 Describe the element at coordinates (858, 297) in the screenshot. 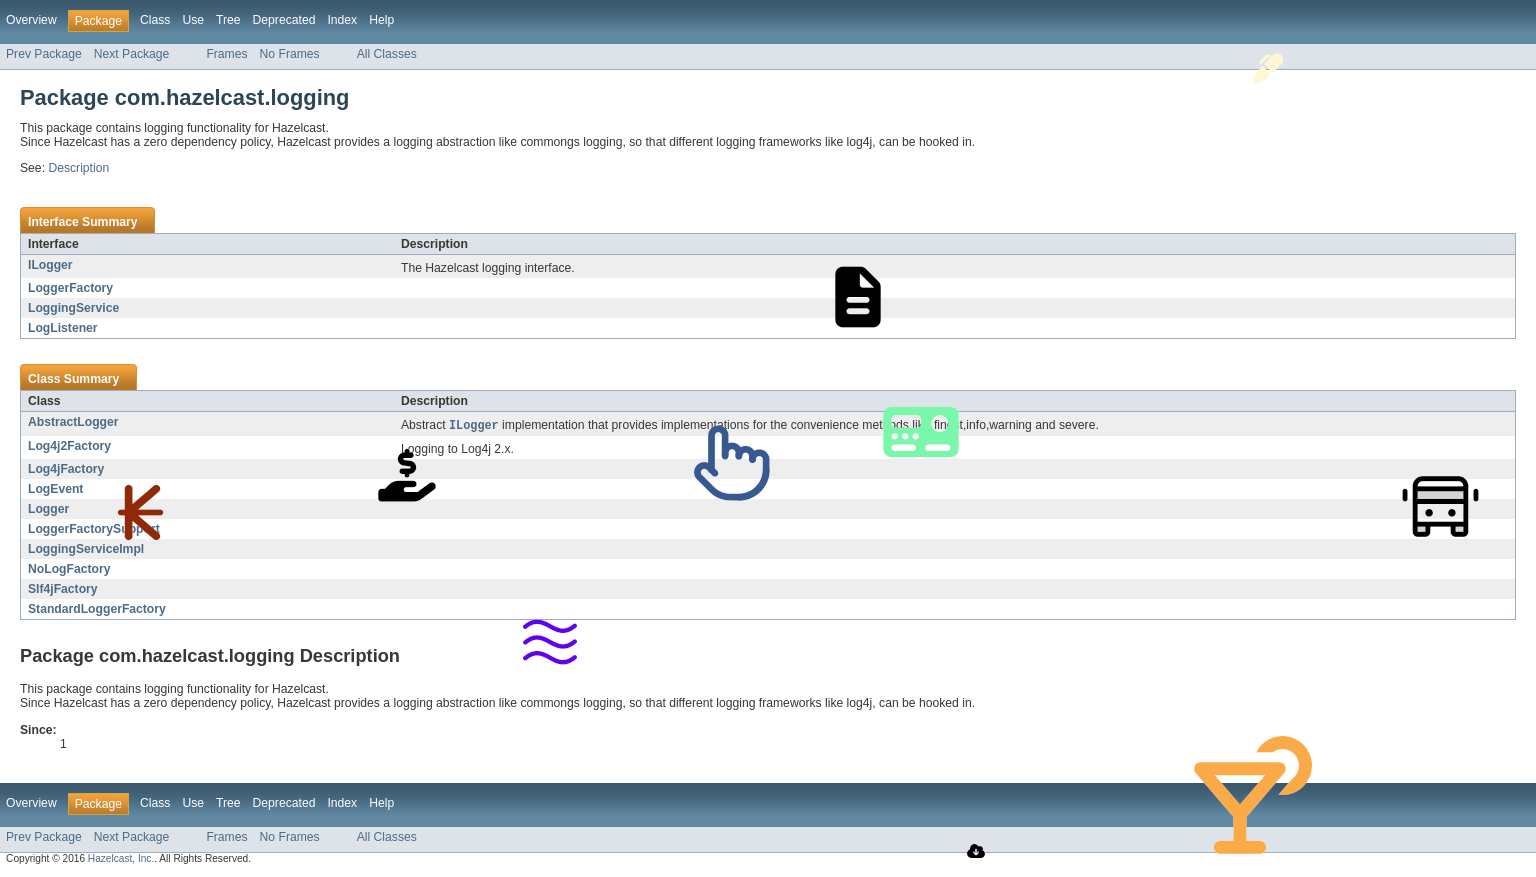

I see `view document contents` at that location.